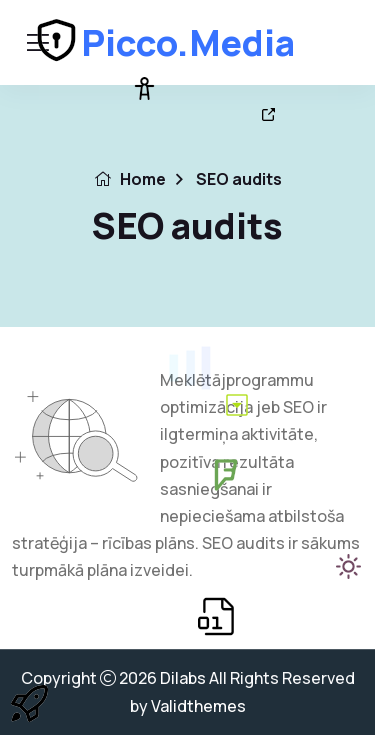  I want to click on open link in a new tab or window, so click(268, 115).